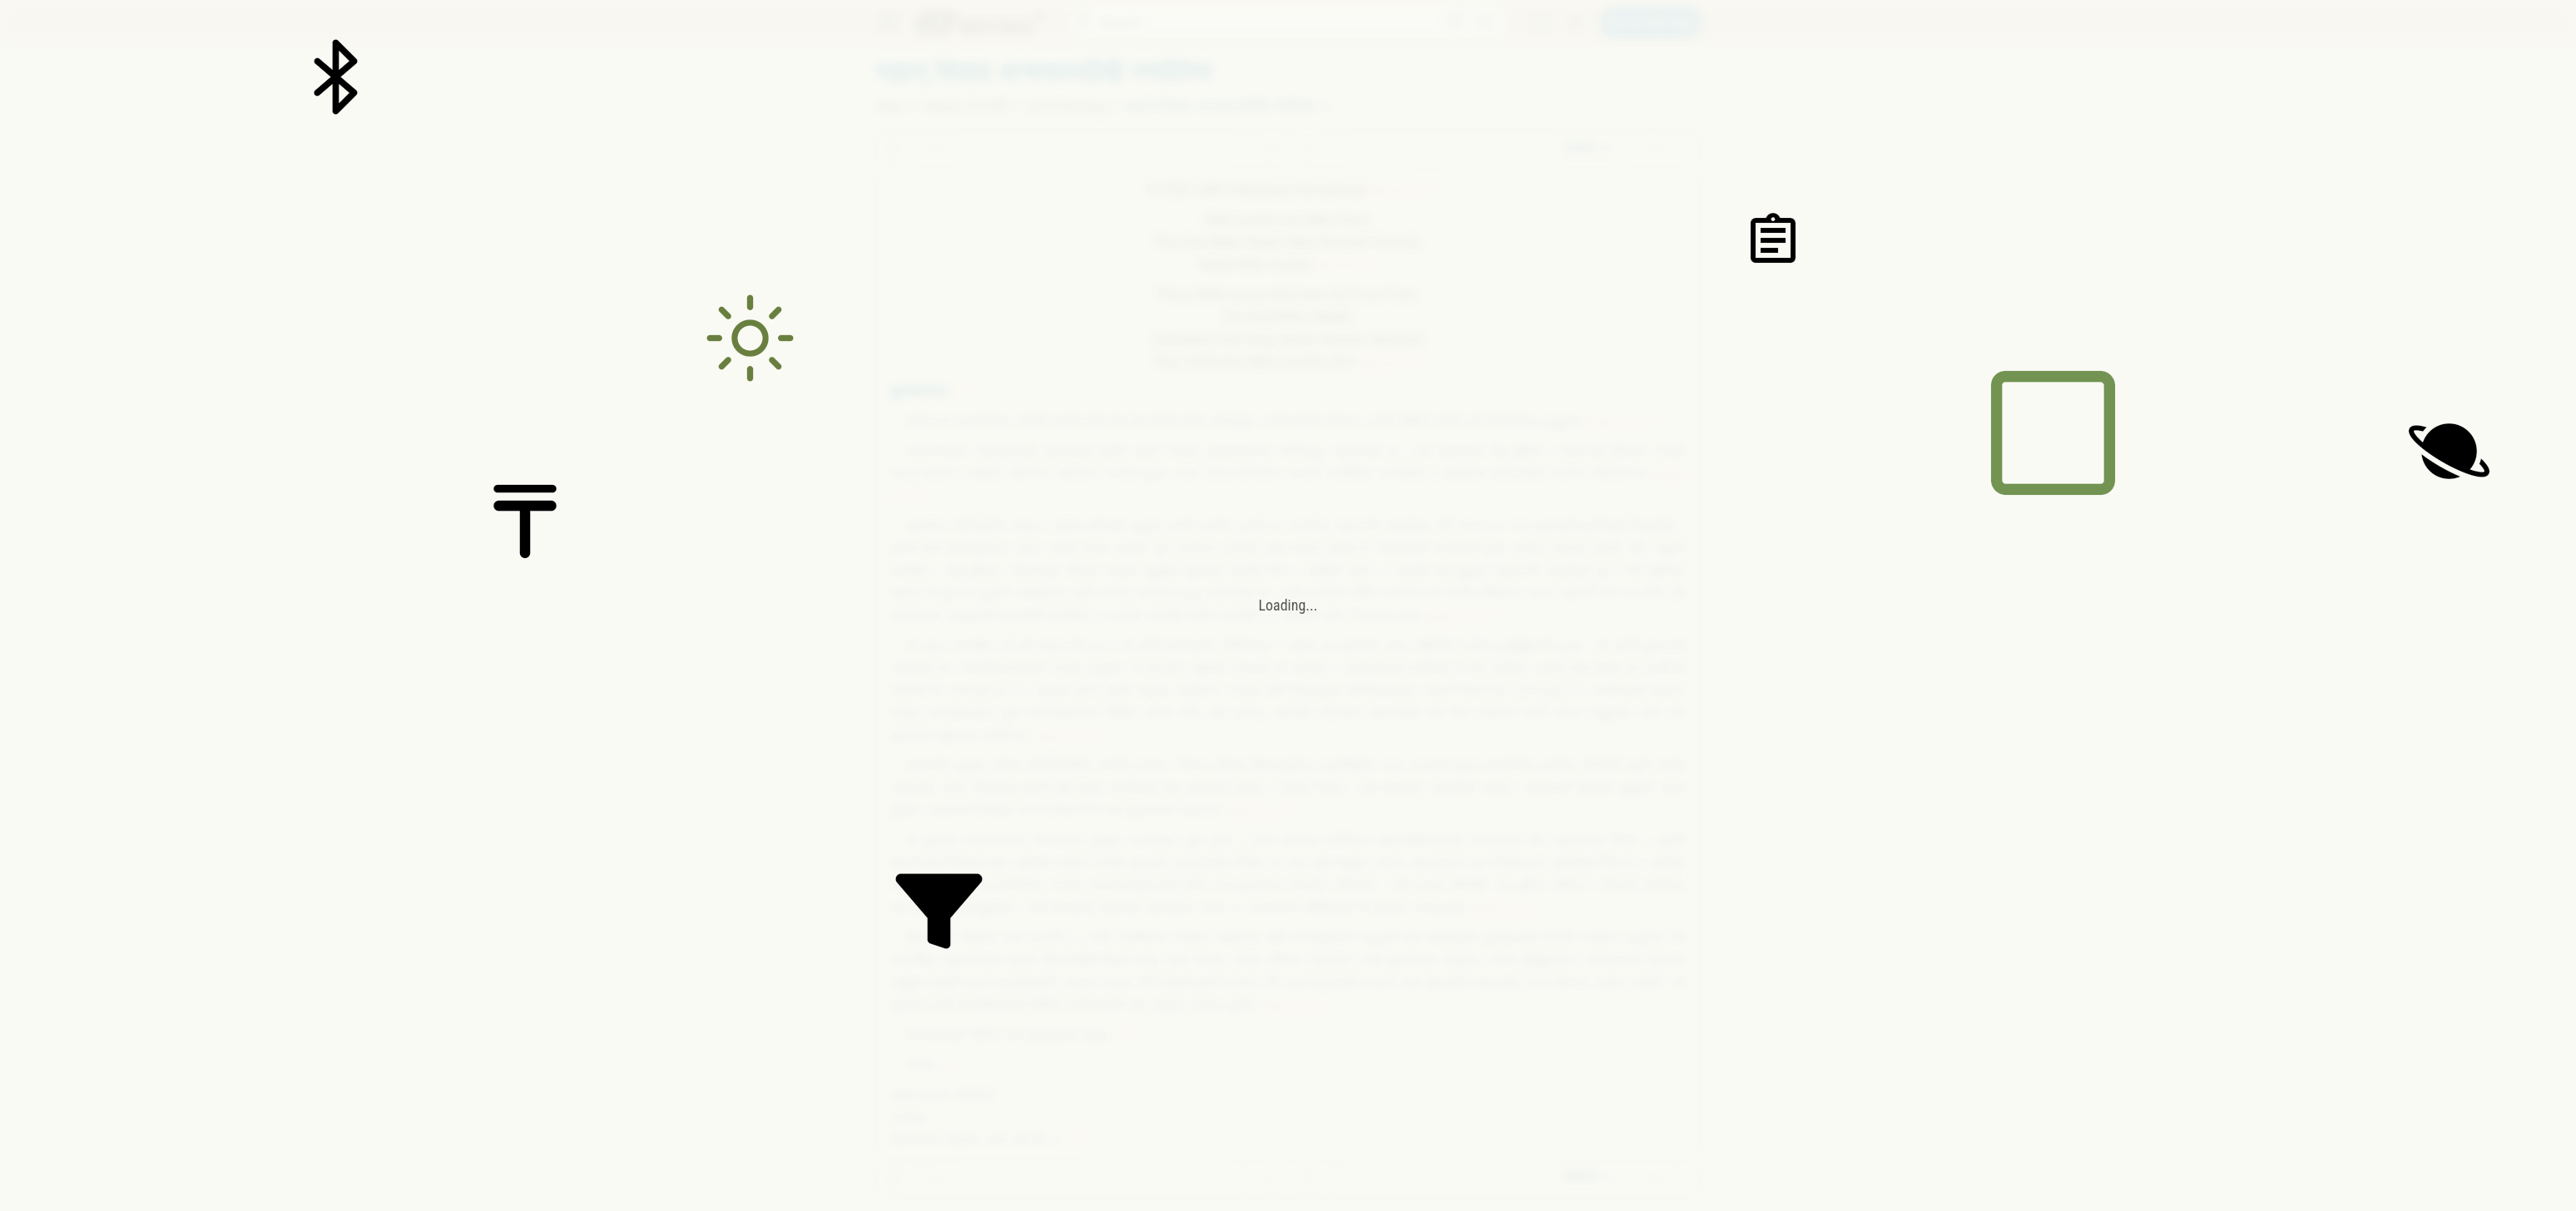 The image size is (2576, 1211). I want to click on explore global or worldwide content, so click(2449, 451).